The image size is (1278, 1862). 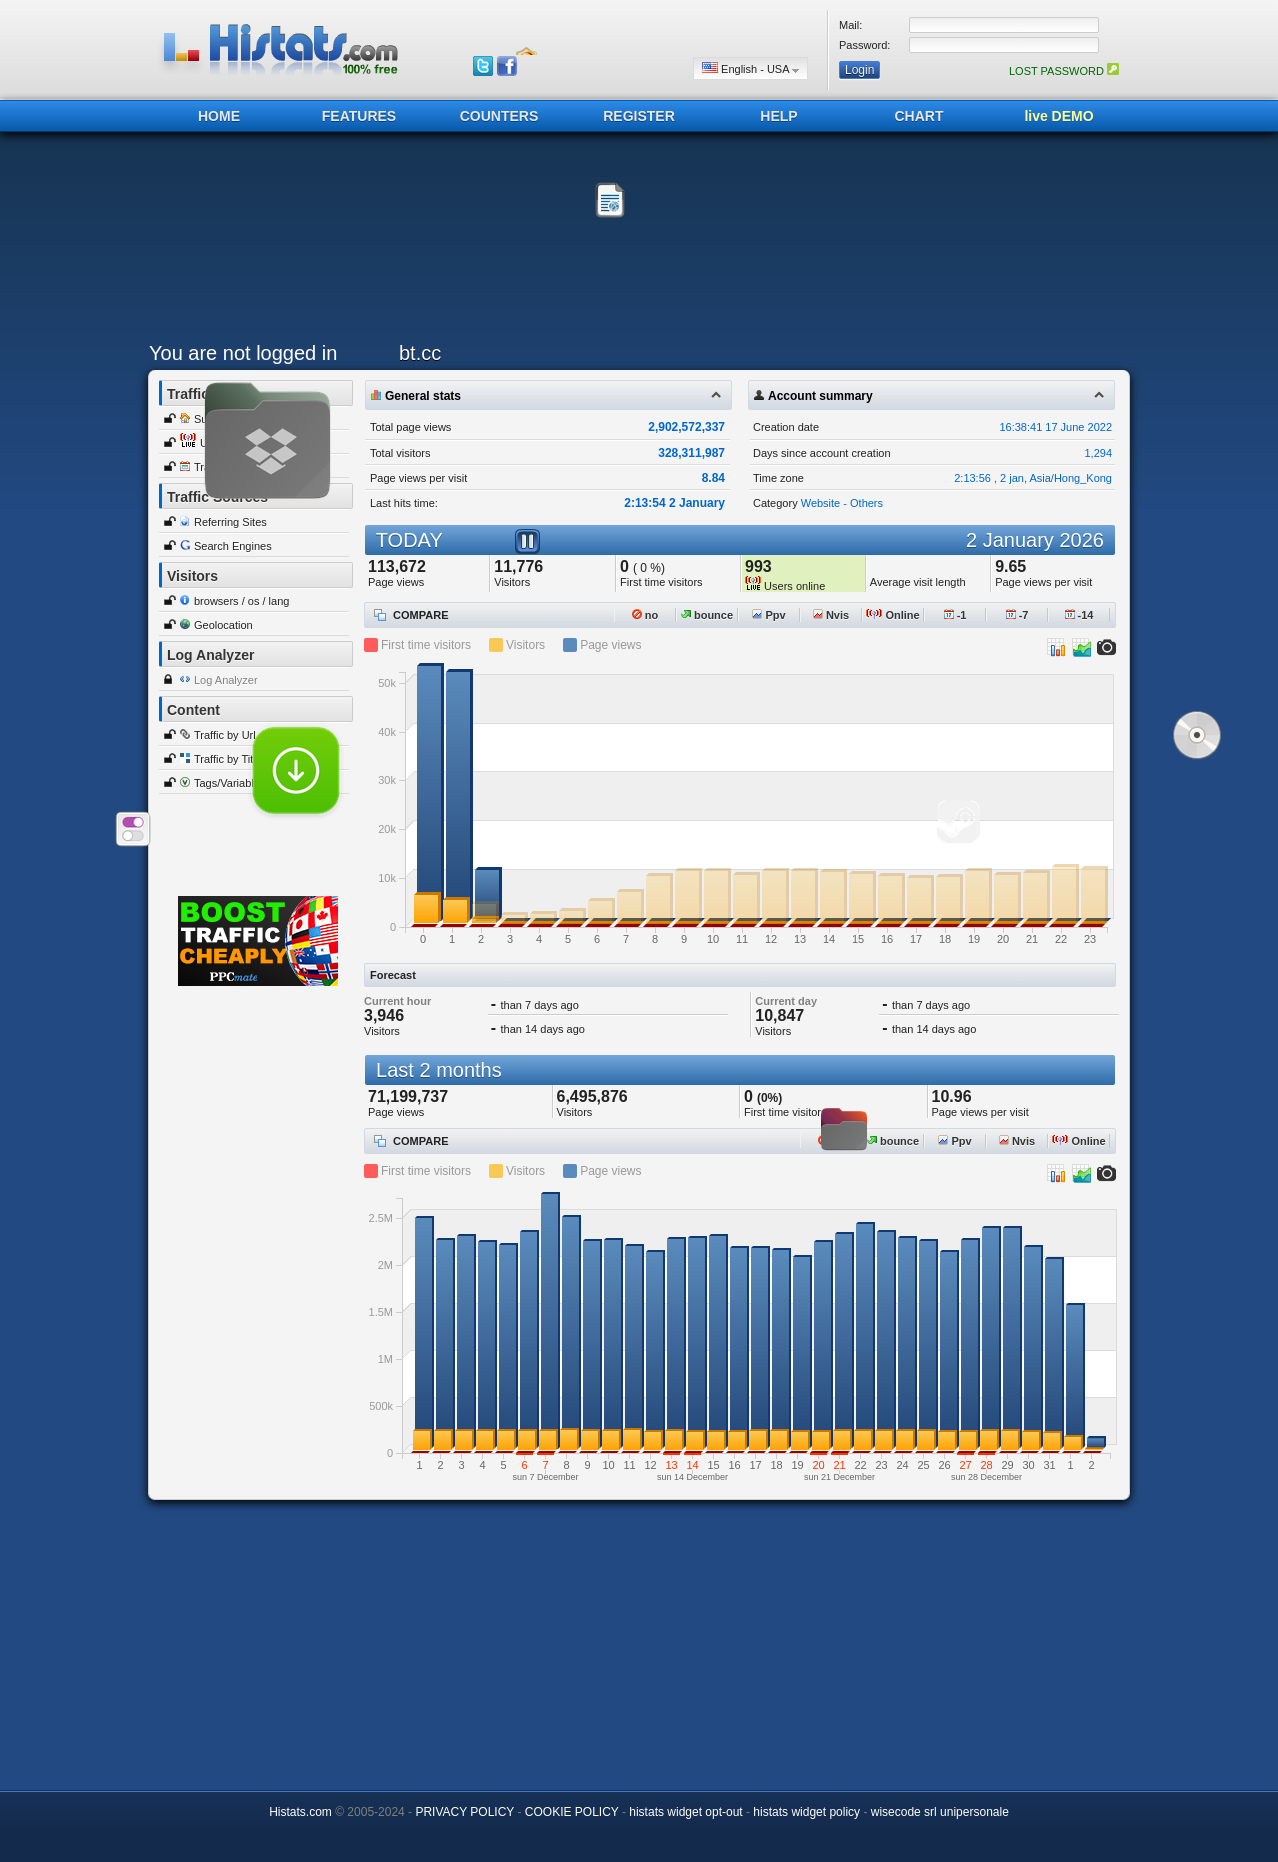 I want to click on access cd/dvd drive, so click(x=1197, y=735).